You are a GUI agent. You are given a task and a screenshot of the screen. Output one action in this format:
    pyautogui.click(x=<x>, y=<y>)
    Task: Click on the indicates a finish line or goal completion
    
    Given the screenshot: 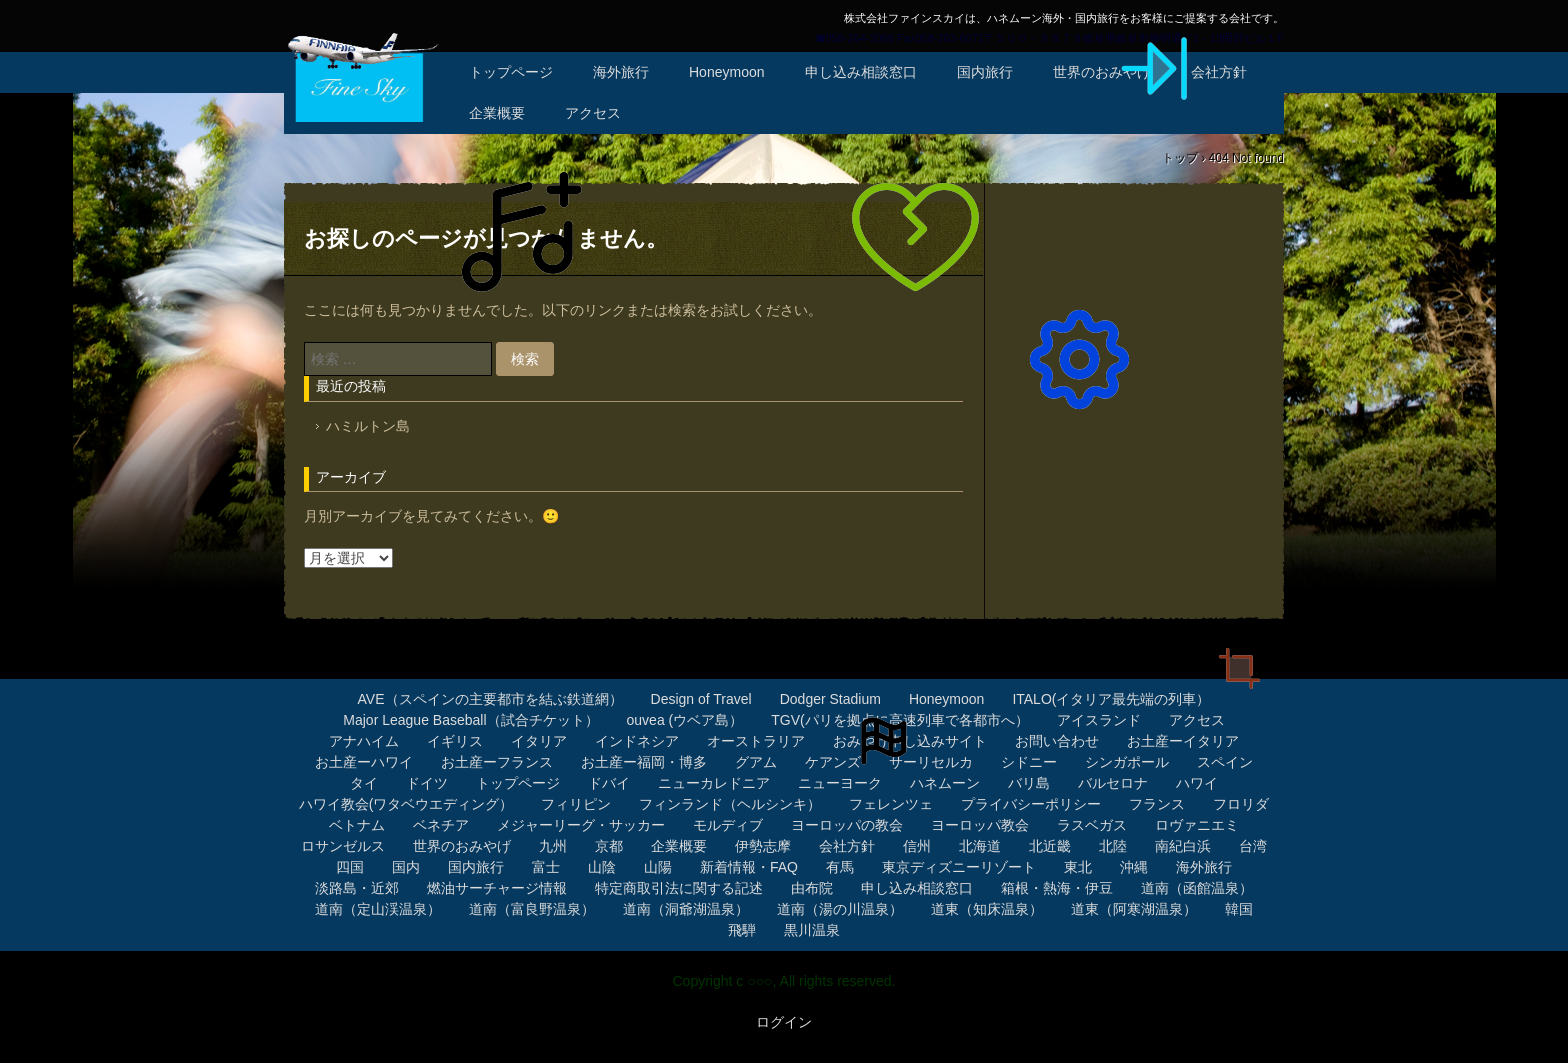 What is the action you would take?
    pyautogui.click(x=882, y=740)
    